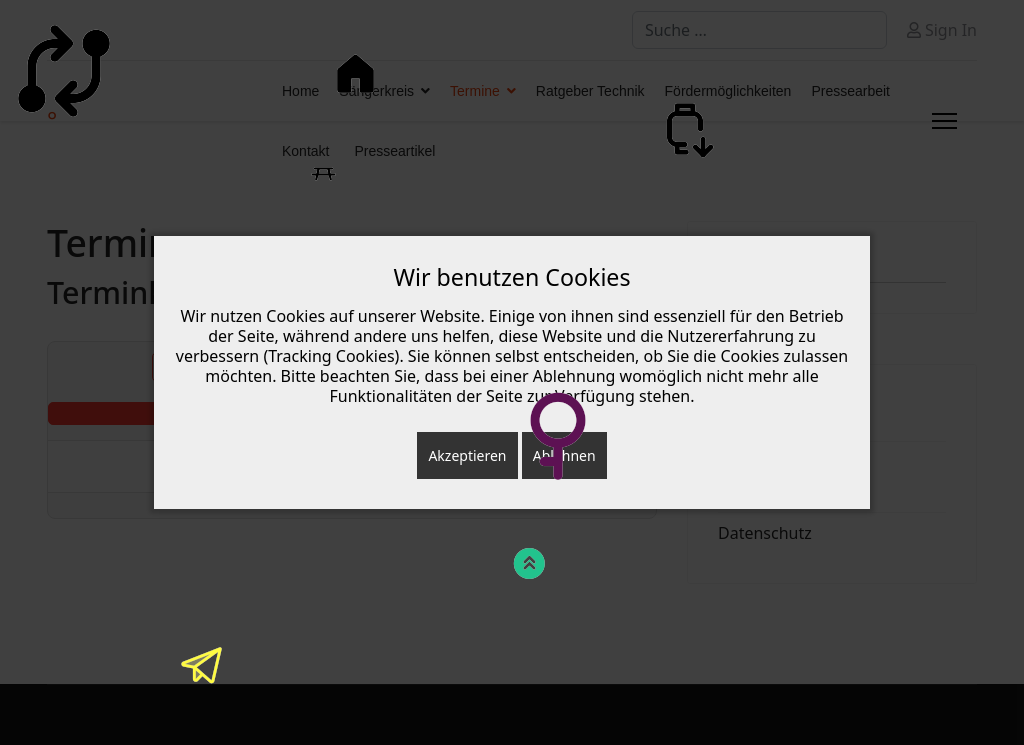  What do you see at coordinates (355, 74) in the screenshot?
I see `navigate to home screen` at bounding box center [355, 74].